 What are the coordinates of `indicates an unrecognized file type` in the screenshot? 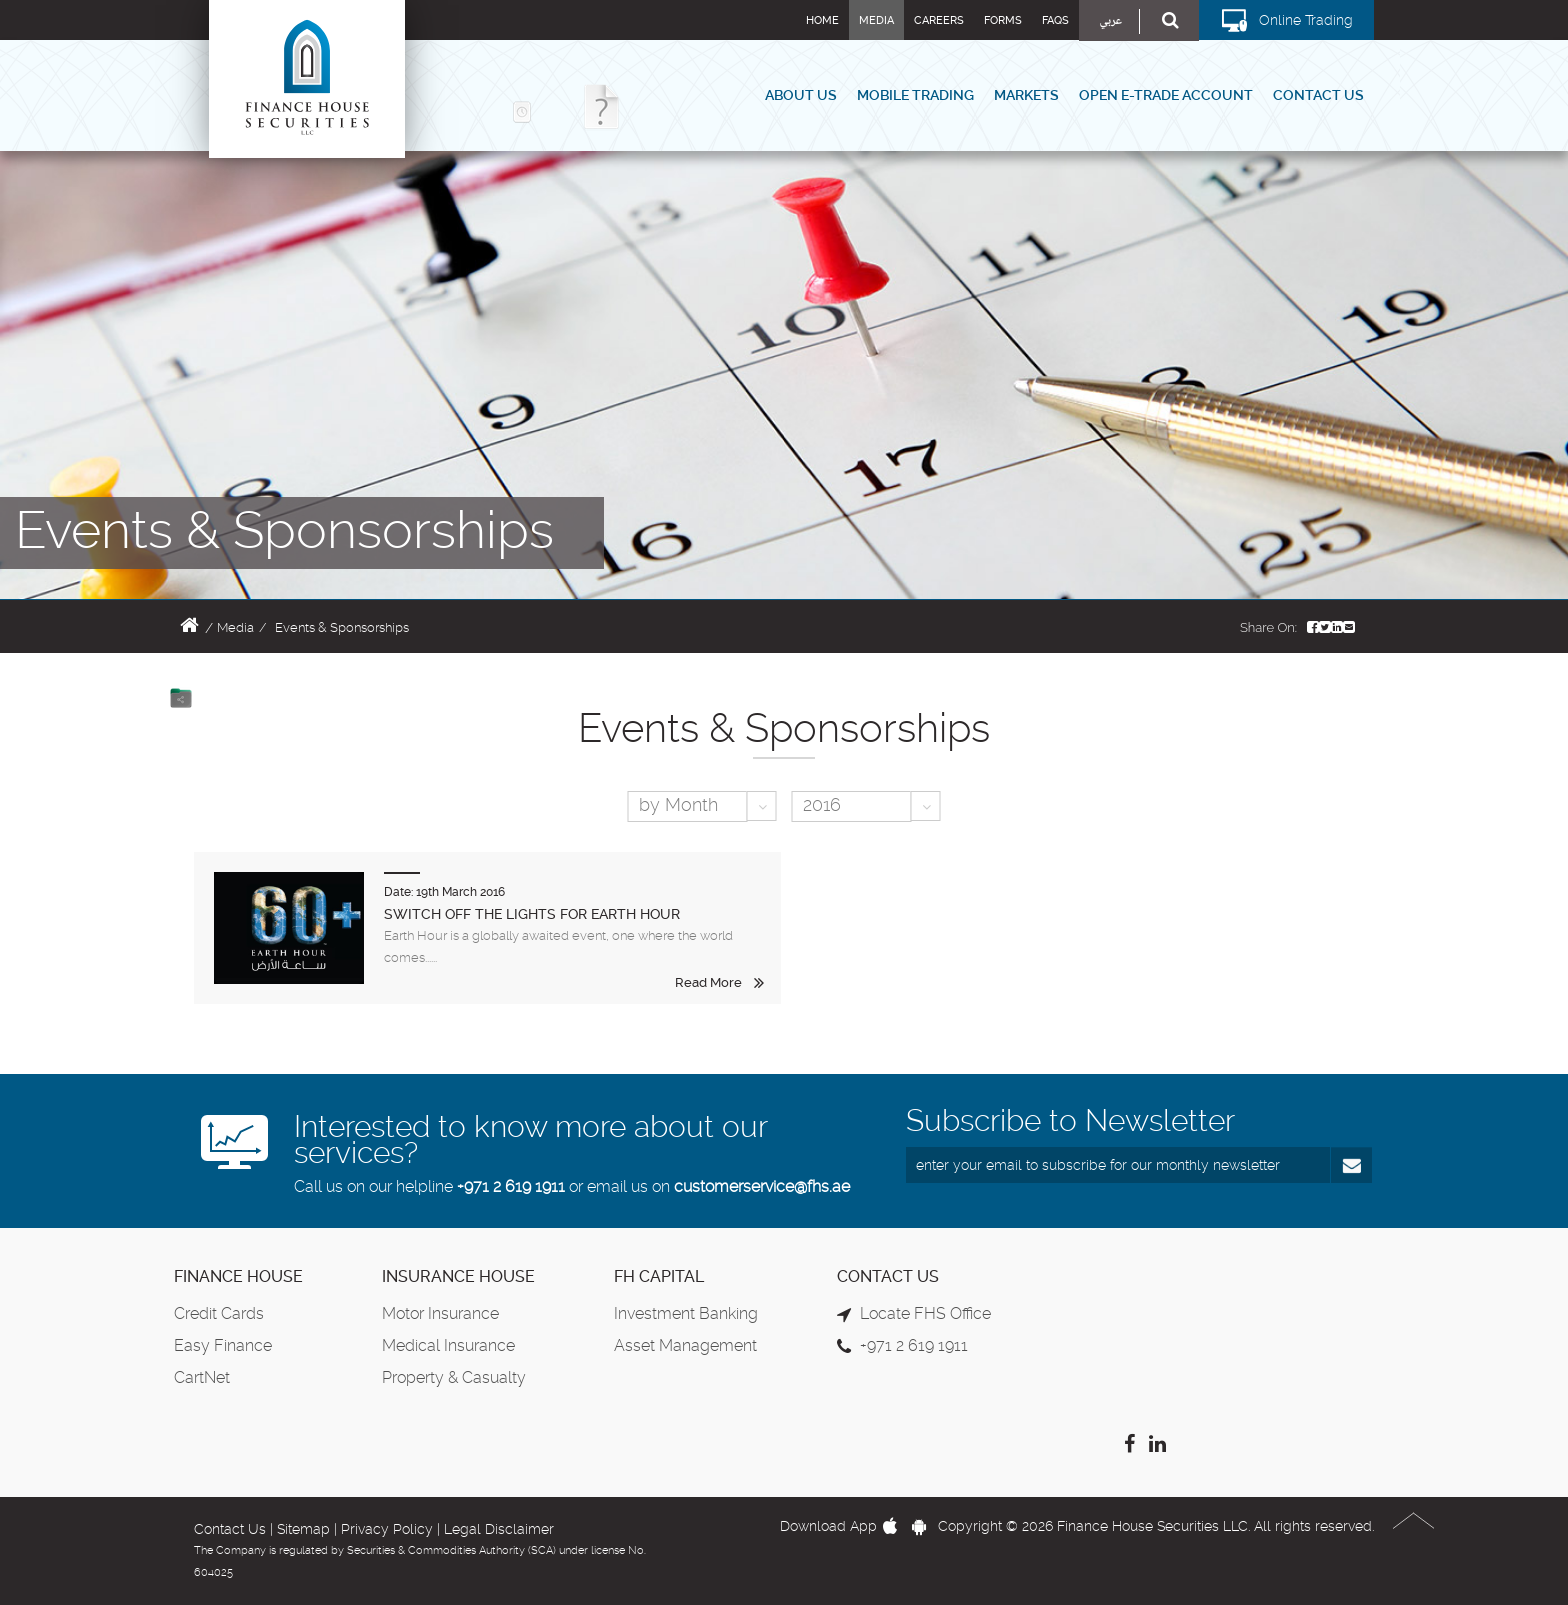 It's located at (601, 107).